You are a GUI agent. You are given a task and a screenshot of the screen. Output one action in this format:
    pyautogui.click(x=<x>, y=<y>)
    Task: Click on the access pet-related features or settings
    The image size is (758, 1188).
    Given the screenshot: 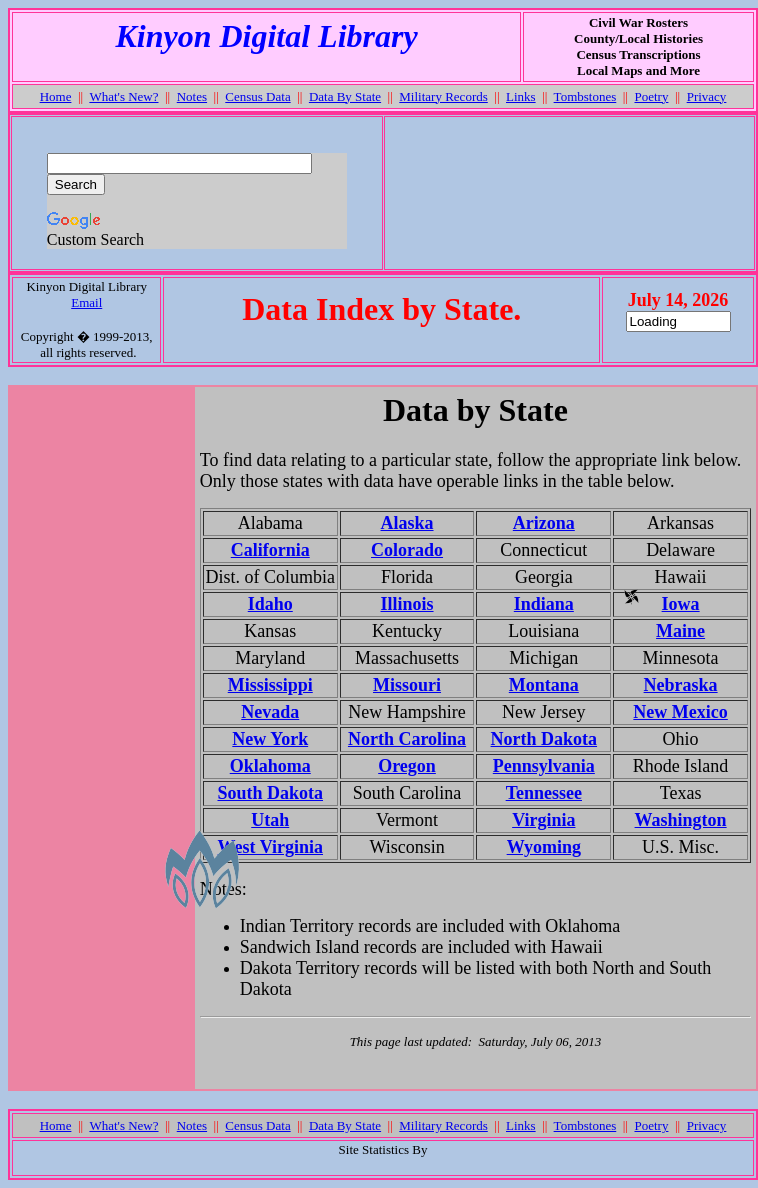 What is the action you would take?
    pyautogui.click(x=202, y=869)
    